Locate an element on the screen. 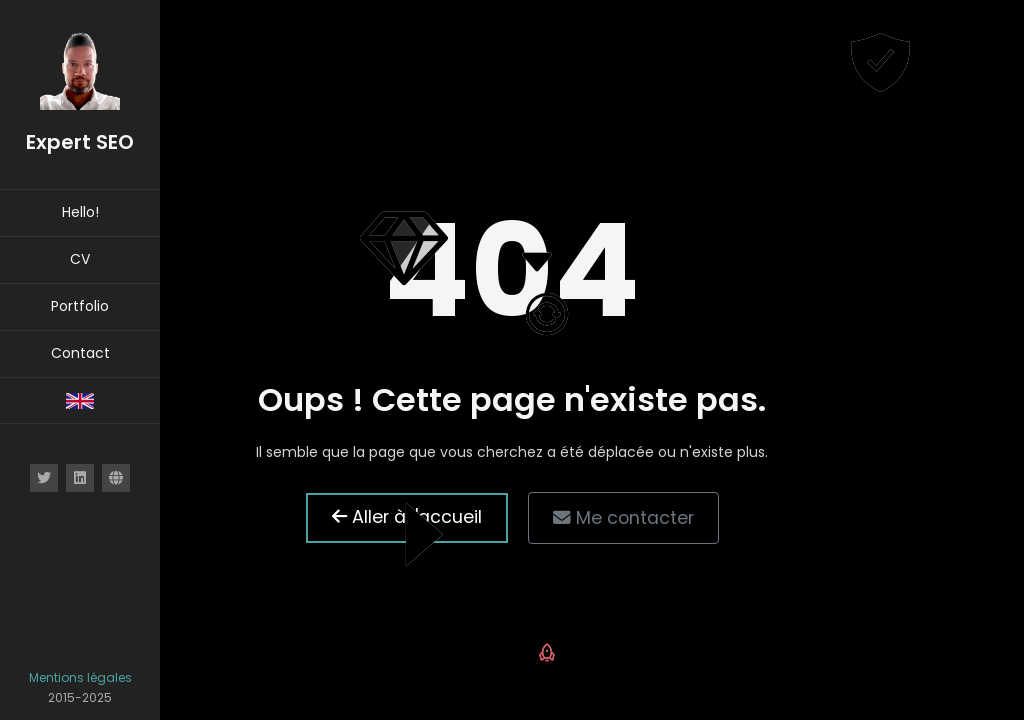 This screenshot has width=1024, height=720. sync data with cloud or server is located at coordinates (547, 314).